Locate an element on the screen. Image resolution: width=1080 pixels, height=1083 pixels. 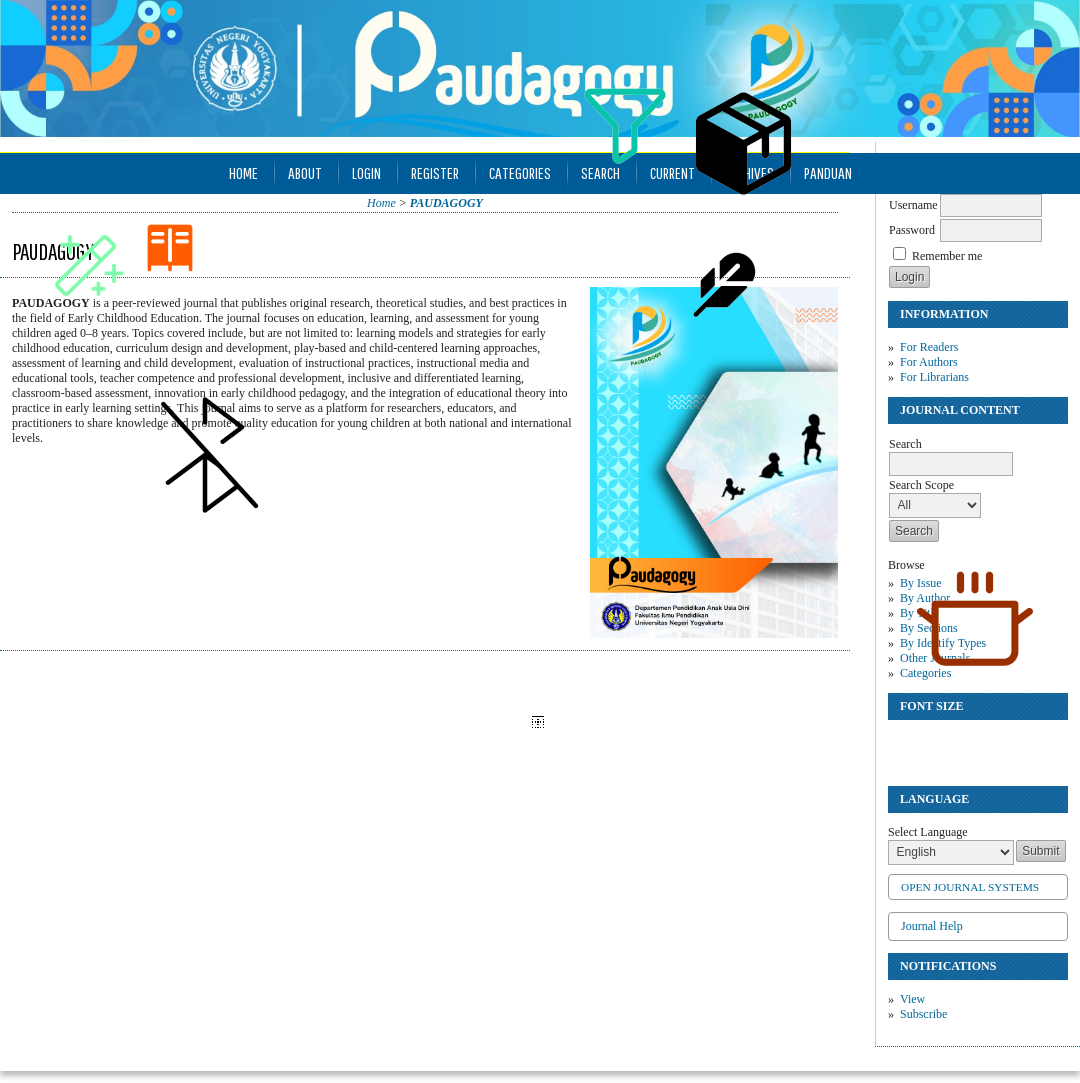
access recipes or cooking features is located at coordinates (975, 626).